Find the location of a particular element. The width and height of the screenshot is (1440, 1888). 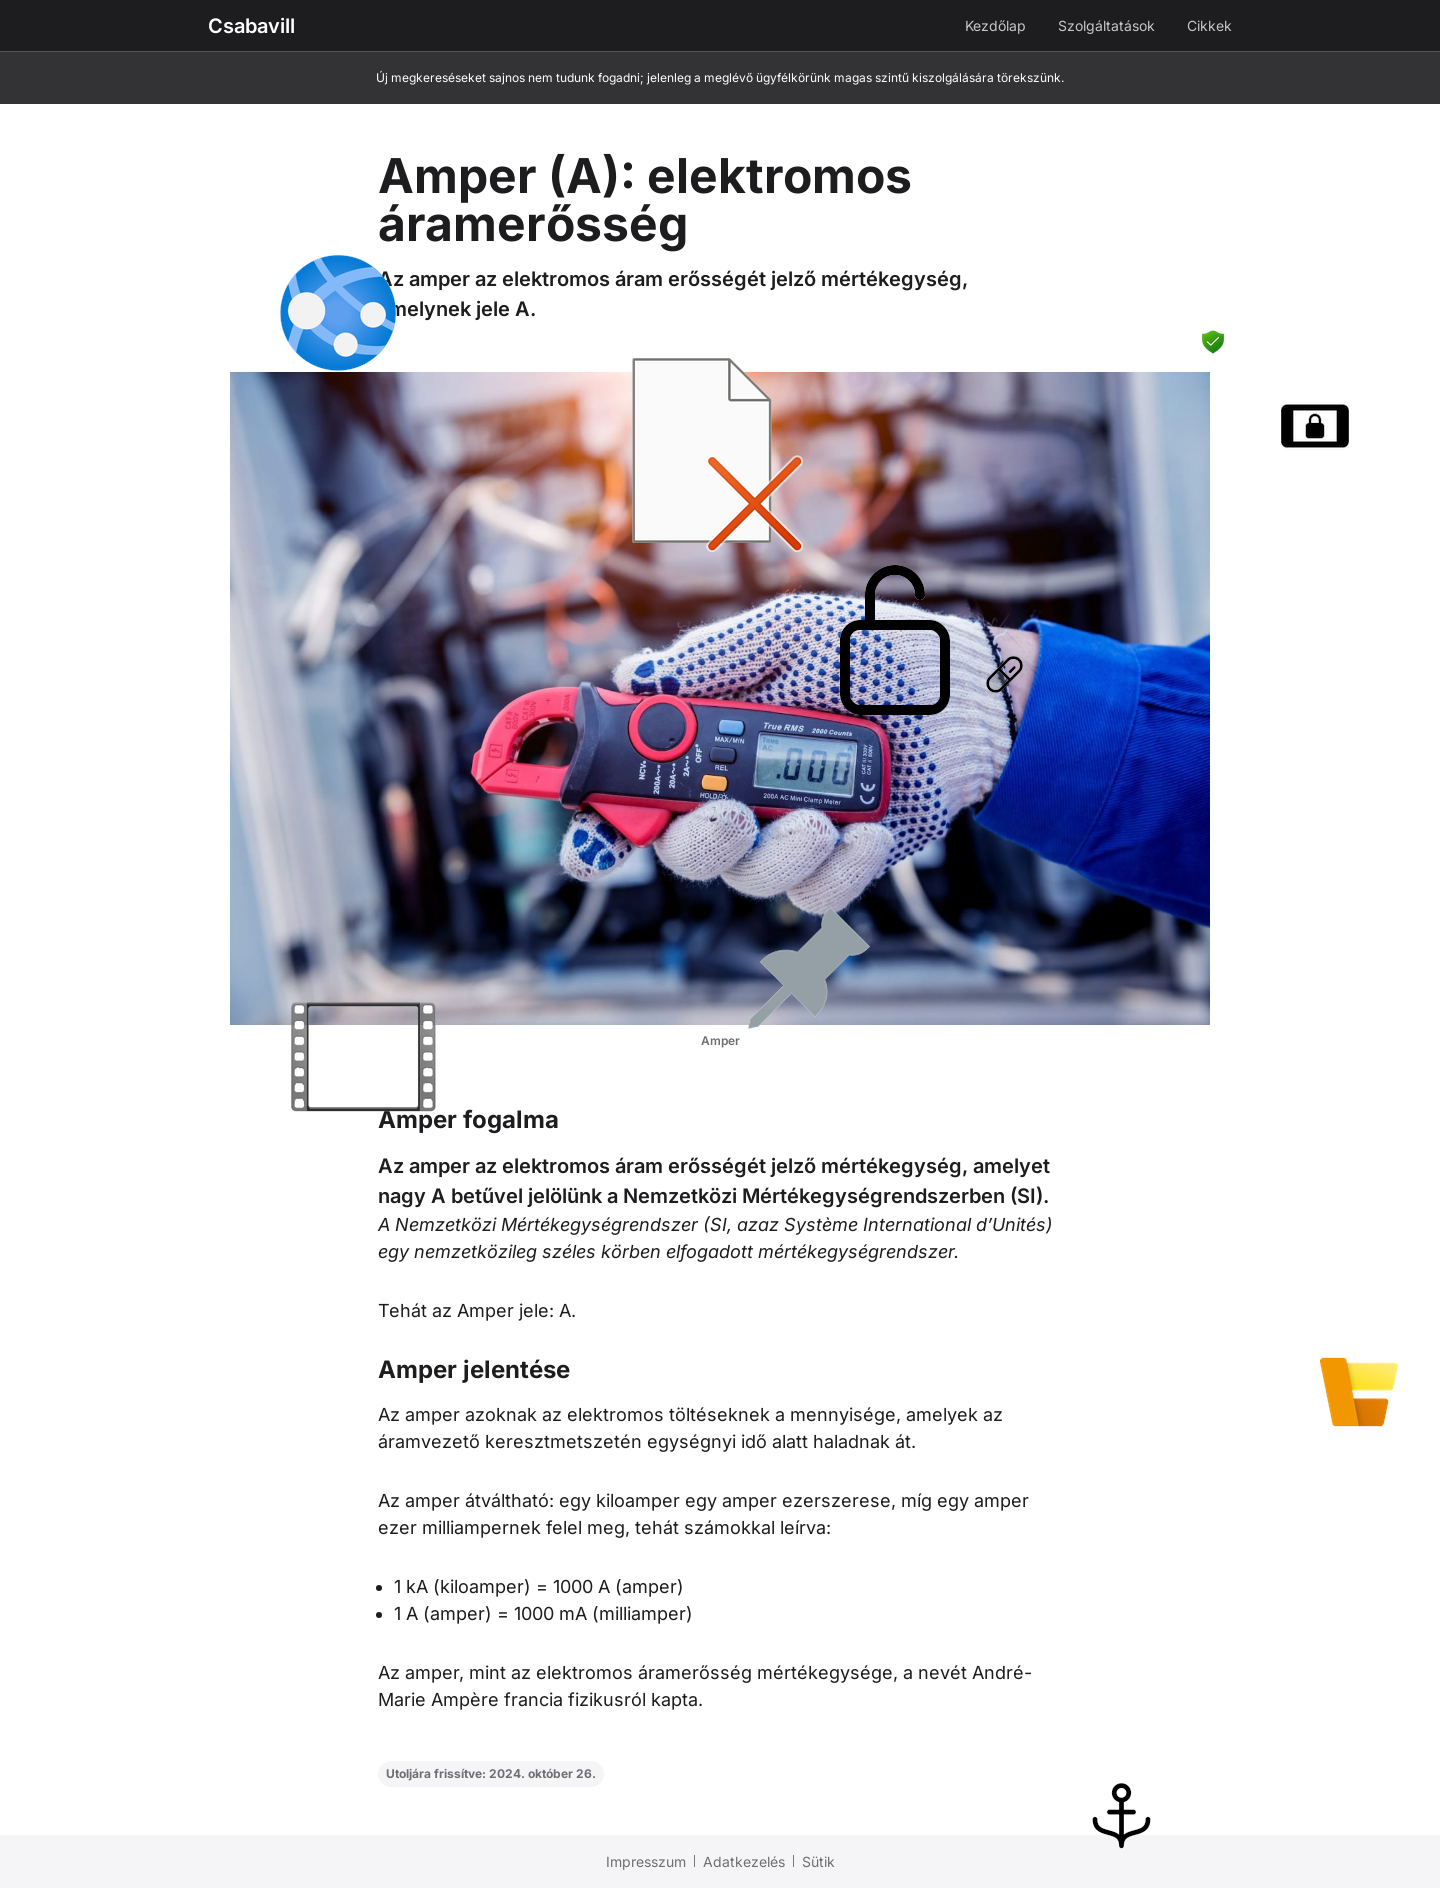

delete a file or document is located at coordinates (701, 450).